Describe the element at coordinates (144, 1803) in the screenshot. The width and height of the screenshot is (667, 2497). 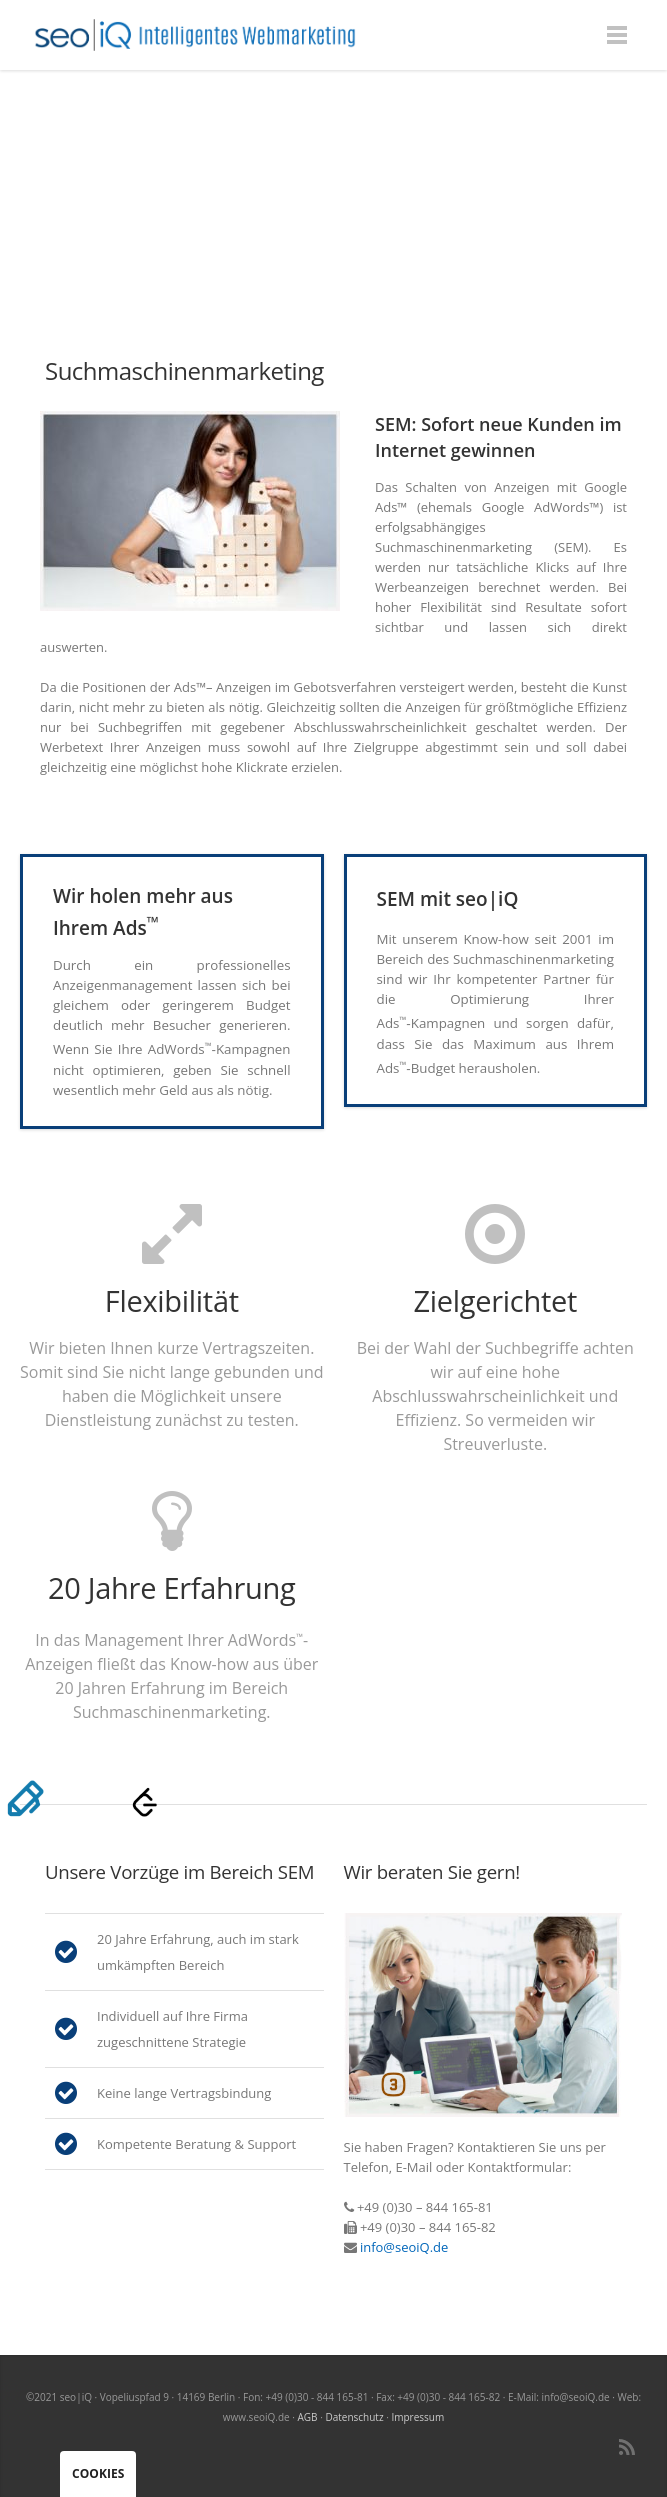
I see `visit leetcode coding practice platform` at that location.